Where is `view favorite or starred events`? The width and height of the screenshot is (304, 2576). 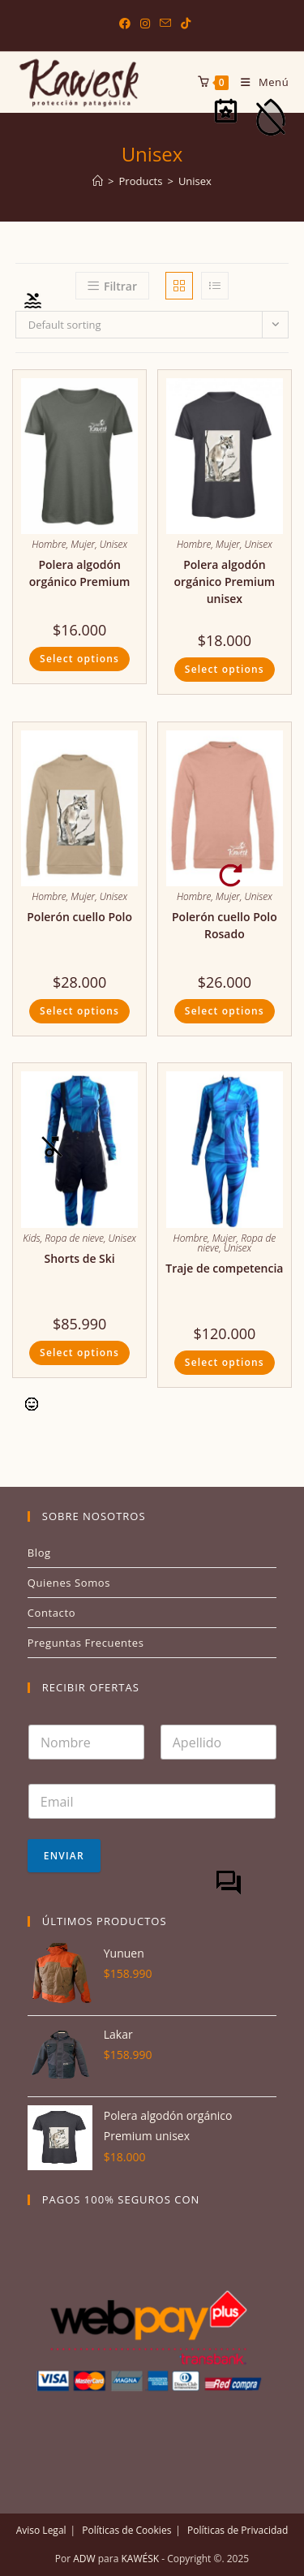 view favorite or starred events is located at coordinates (225, 111).